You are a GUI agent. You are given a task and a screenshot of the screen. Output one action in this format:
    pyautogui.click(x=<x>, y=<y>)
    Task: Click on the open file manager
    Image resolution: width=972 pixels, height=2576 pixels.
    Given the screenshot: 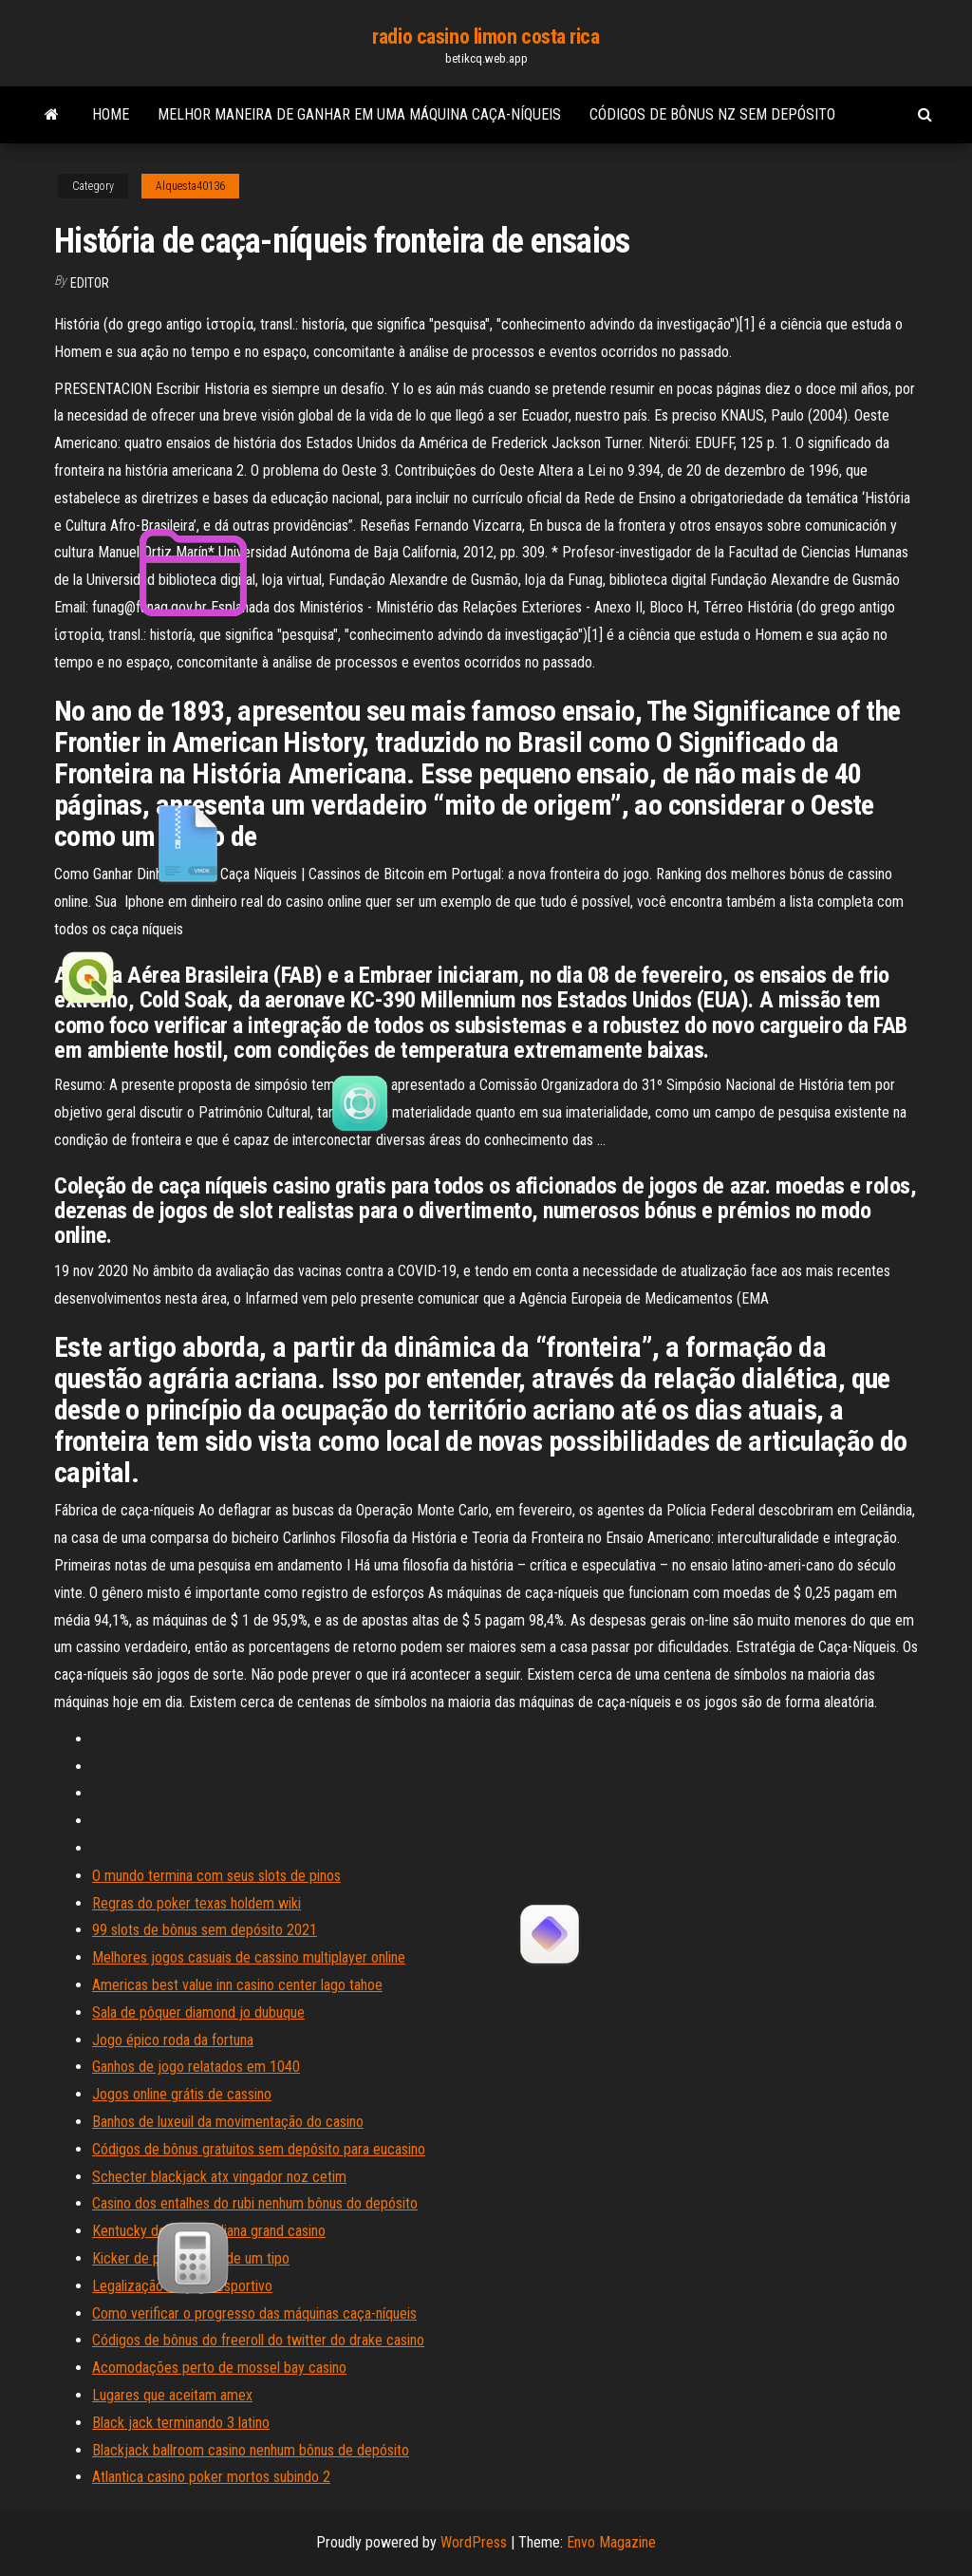 What is the action you would take?
    pyautogui.click(x=193, y=569)
    